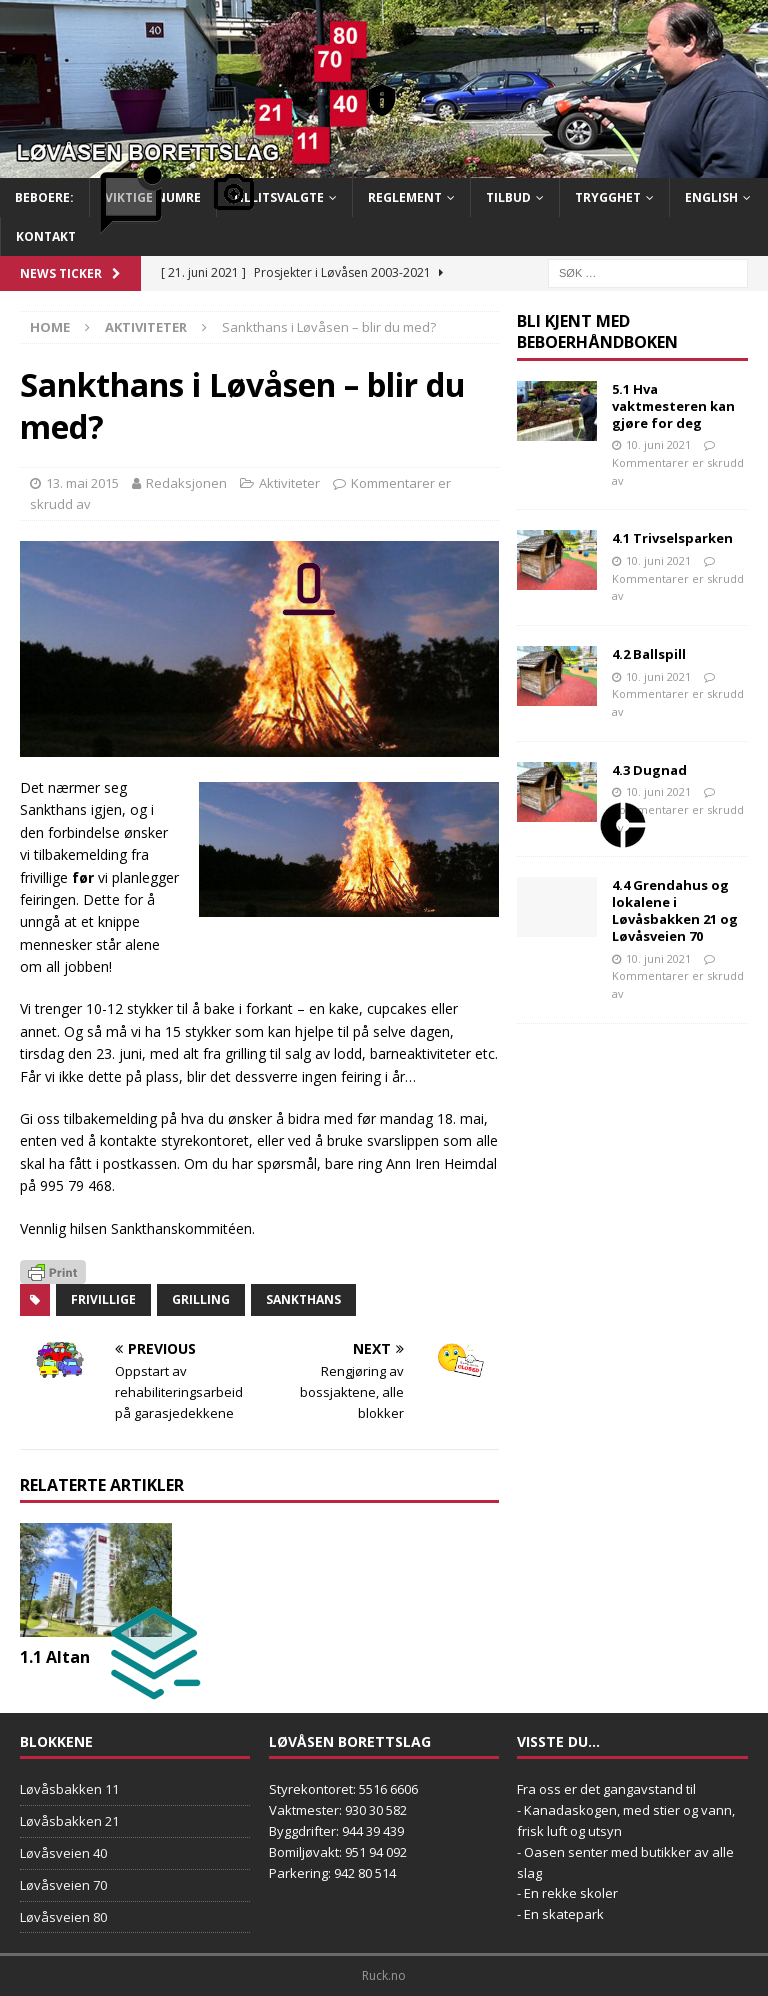 This screenshot has height=1996, width=768. I want to click on enhance or improve photo quality, so click(234, 192).